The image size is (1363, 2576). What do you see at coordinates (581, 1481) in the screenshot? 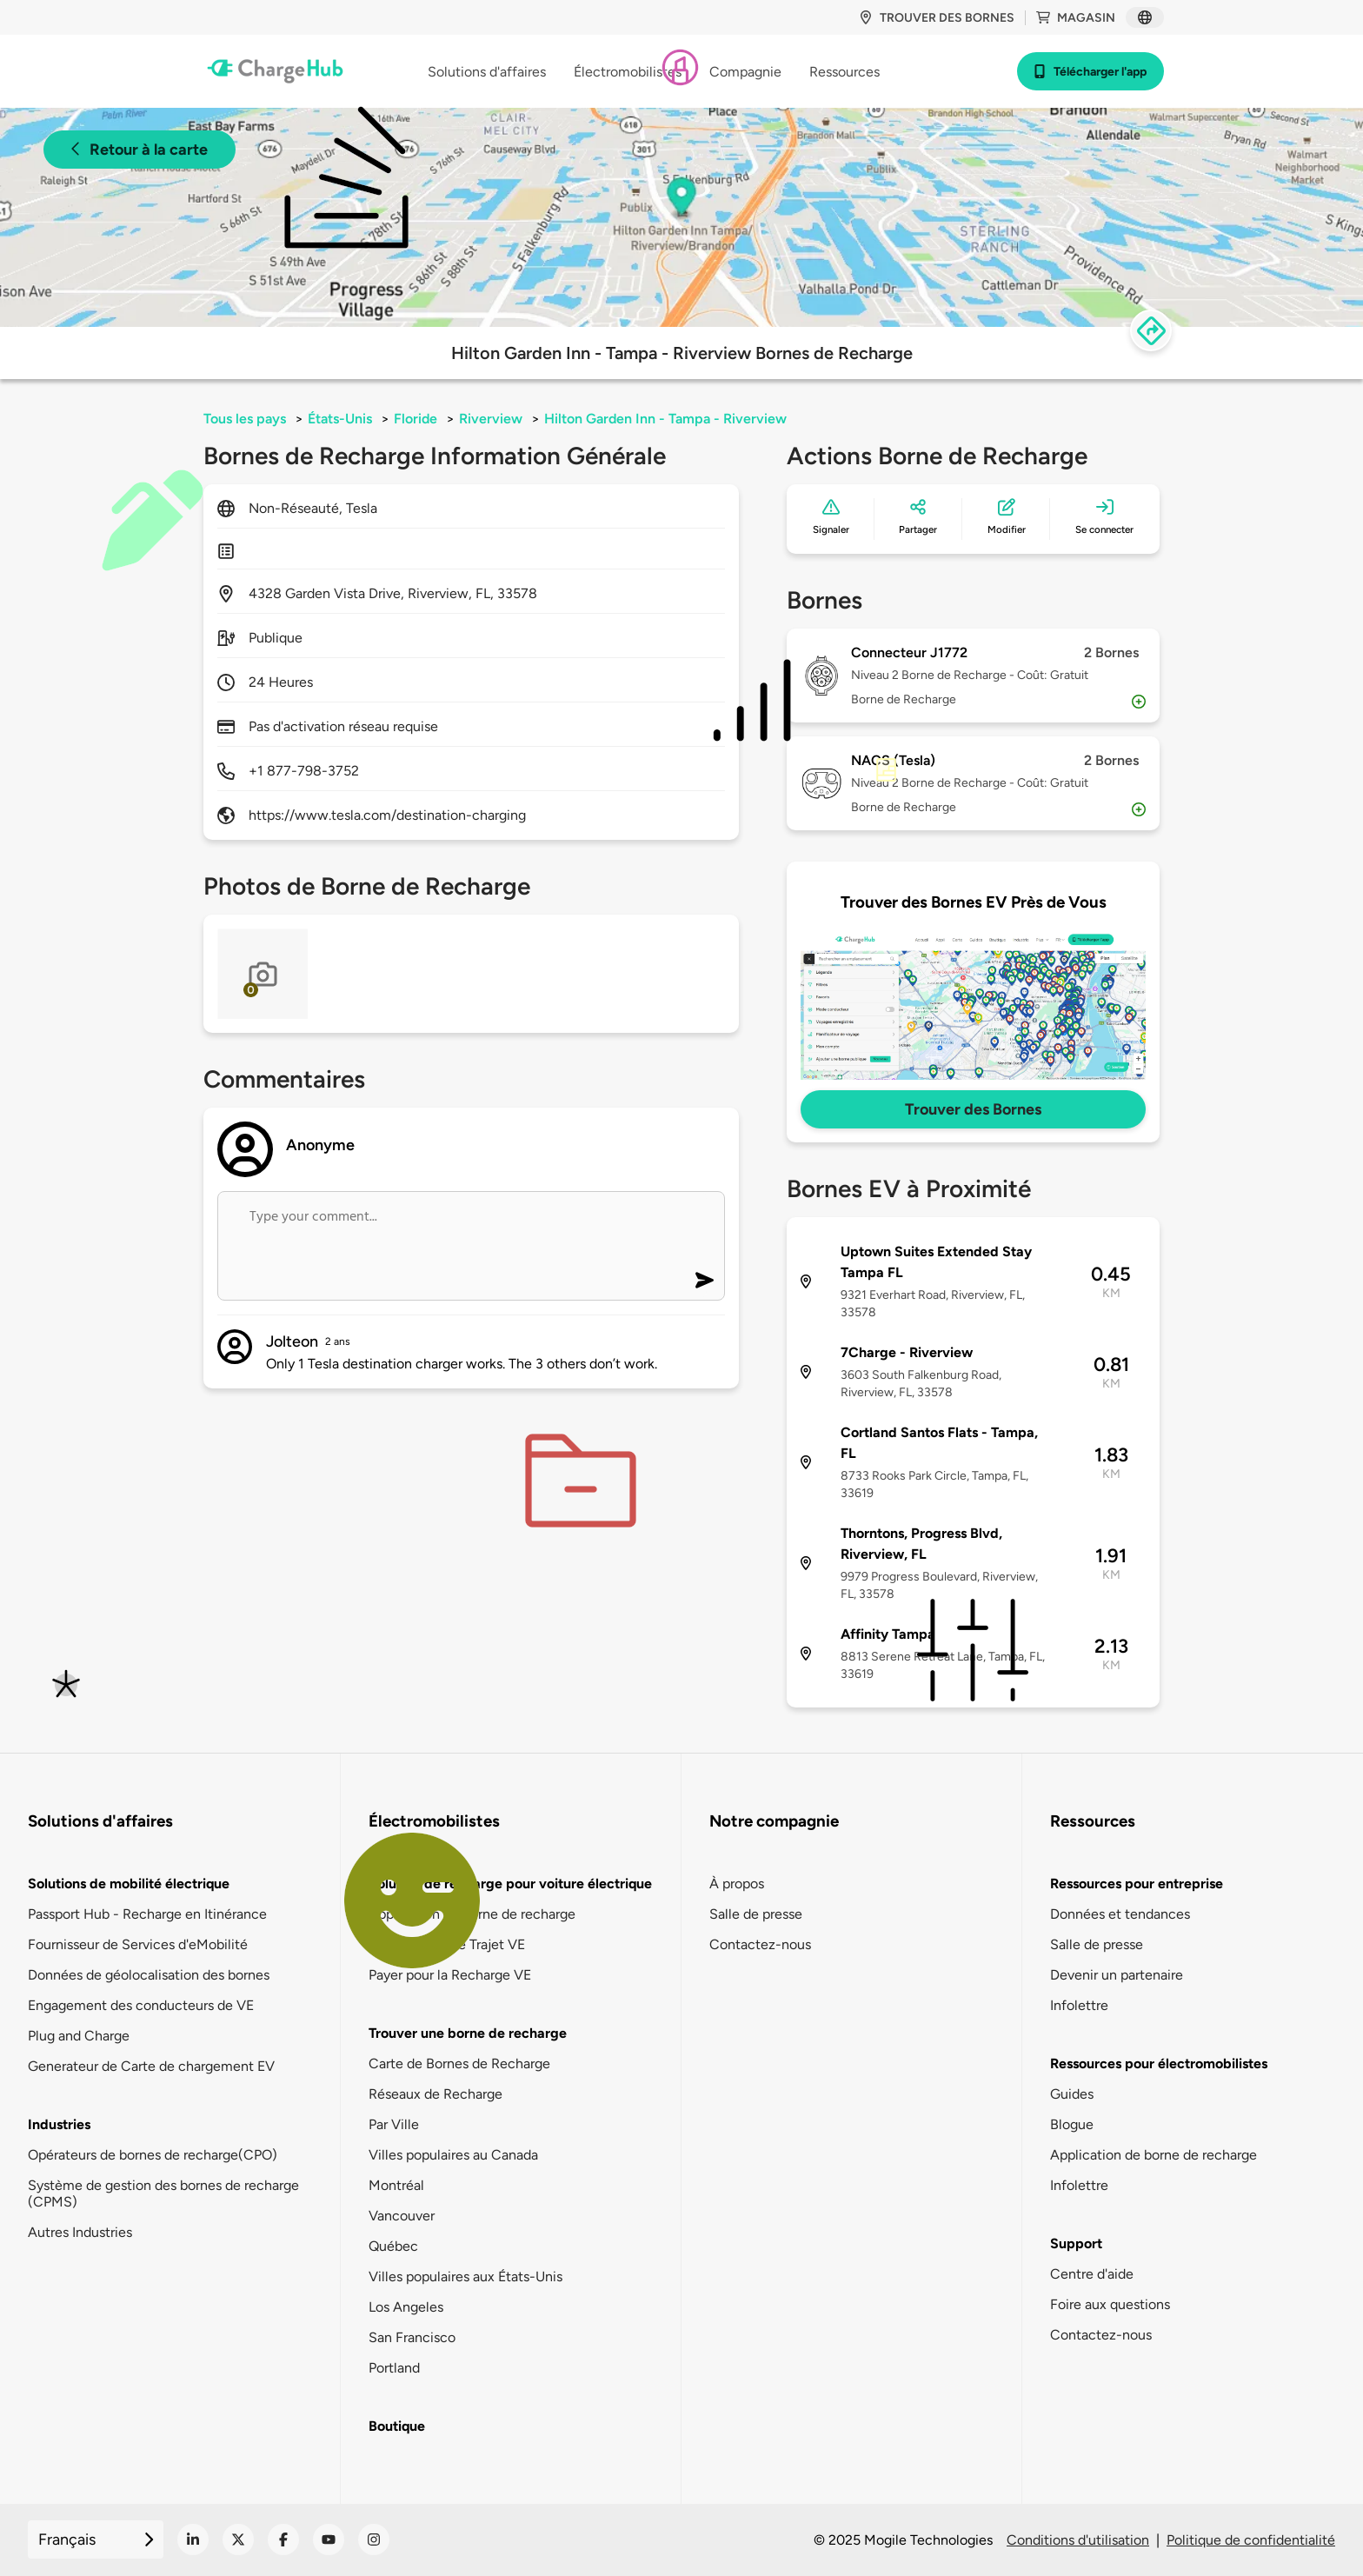
I see `remove a folder` at bounding box center [581, 1481].